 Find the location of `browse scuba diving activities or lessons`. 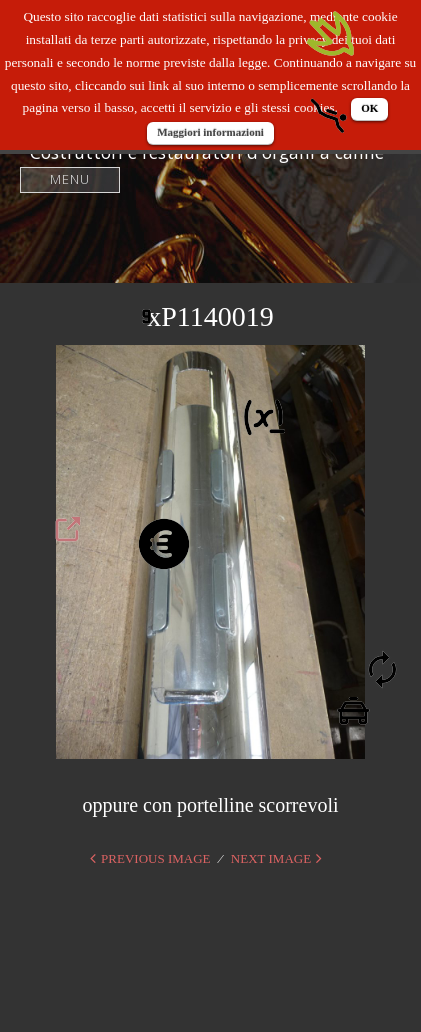

browse scuba diving activities or lessons is located at coordinates (329, 117).